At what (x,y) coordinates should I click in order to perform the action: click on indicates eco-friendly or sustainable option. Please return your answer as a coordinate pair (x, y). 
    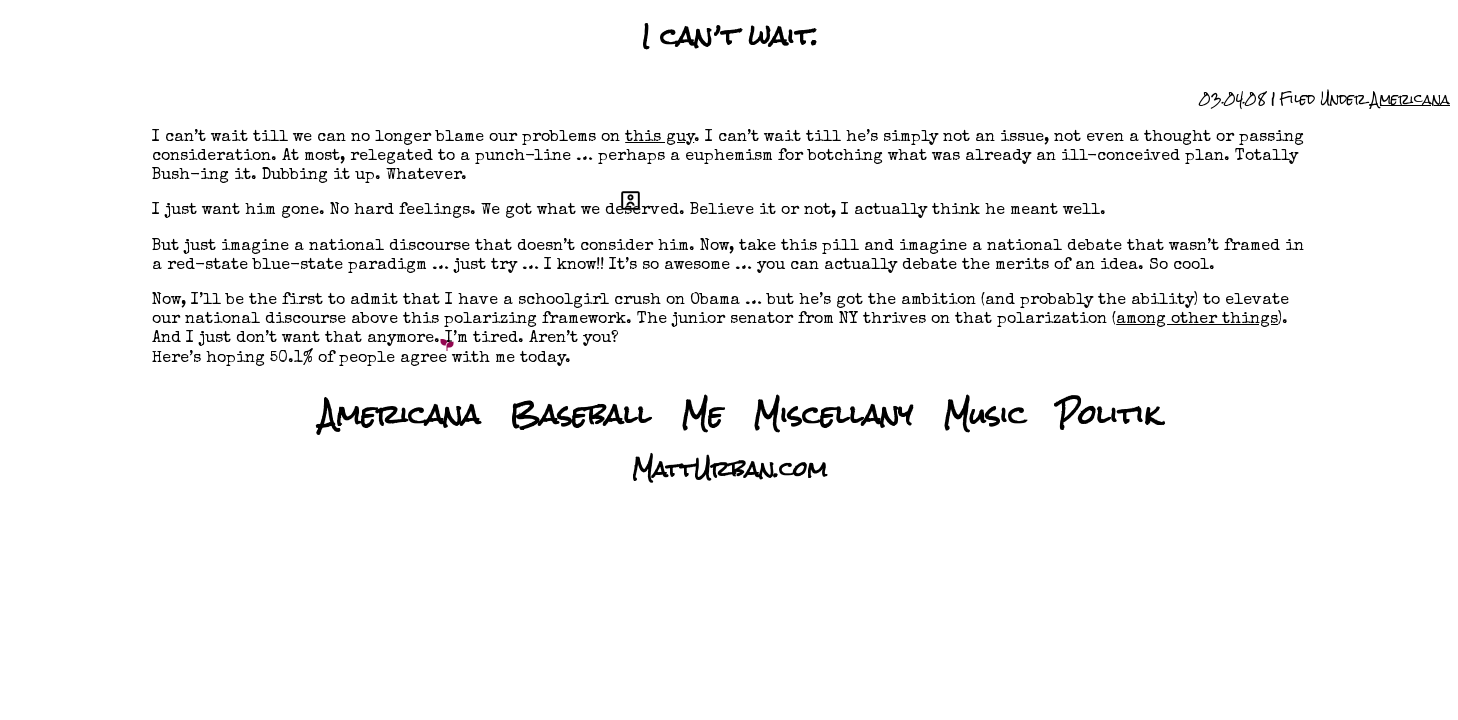
    Looking at the image, I should click on (447, 345).